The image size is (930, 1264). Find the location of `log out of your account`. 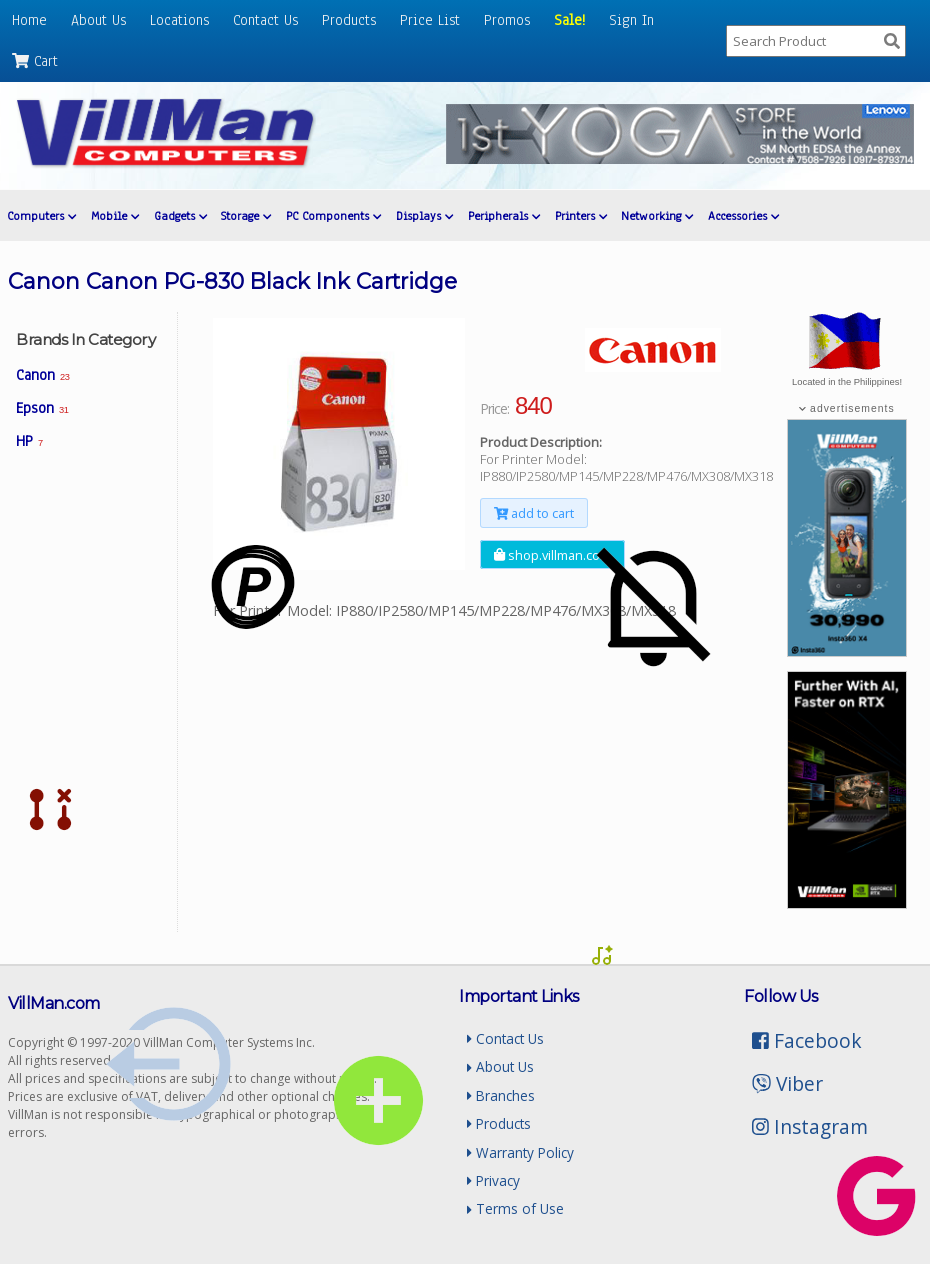

log out of your account is located at coordinates (174, 1064).